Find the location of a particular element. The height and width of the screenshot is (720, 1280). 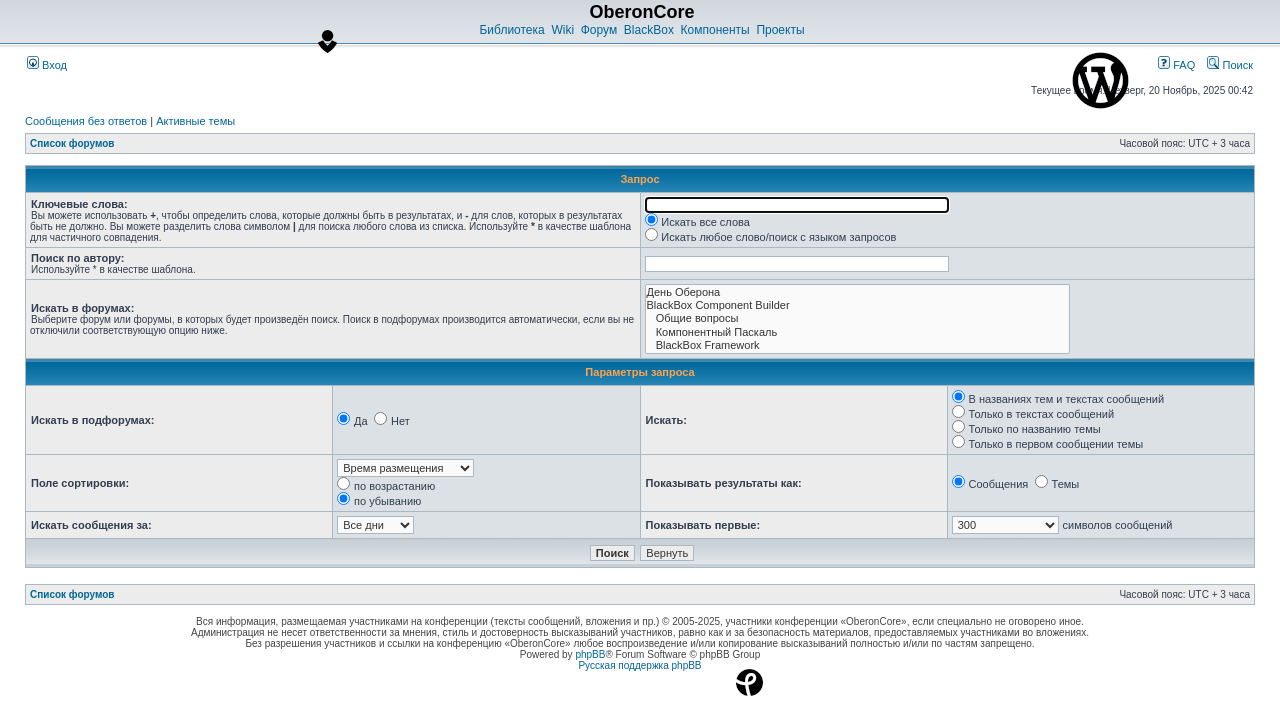

open pixlr photo editing app is located at coordinates (749, 682).